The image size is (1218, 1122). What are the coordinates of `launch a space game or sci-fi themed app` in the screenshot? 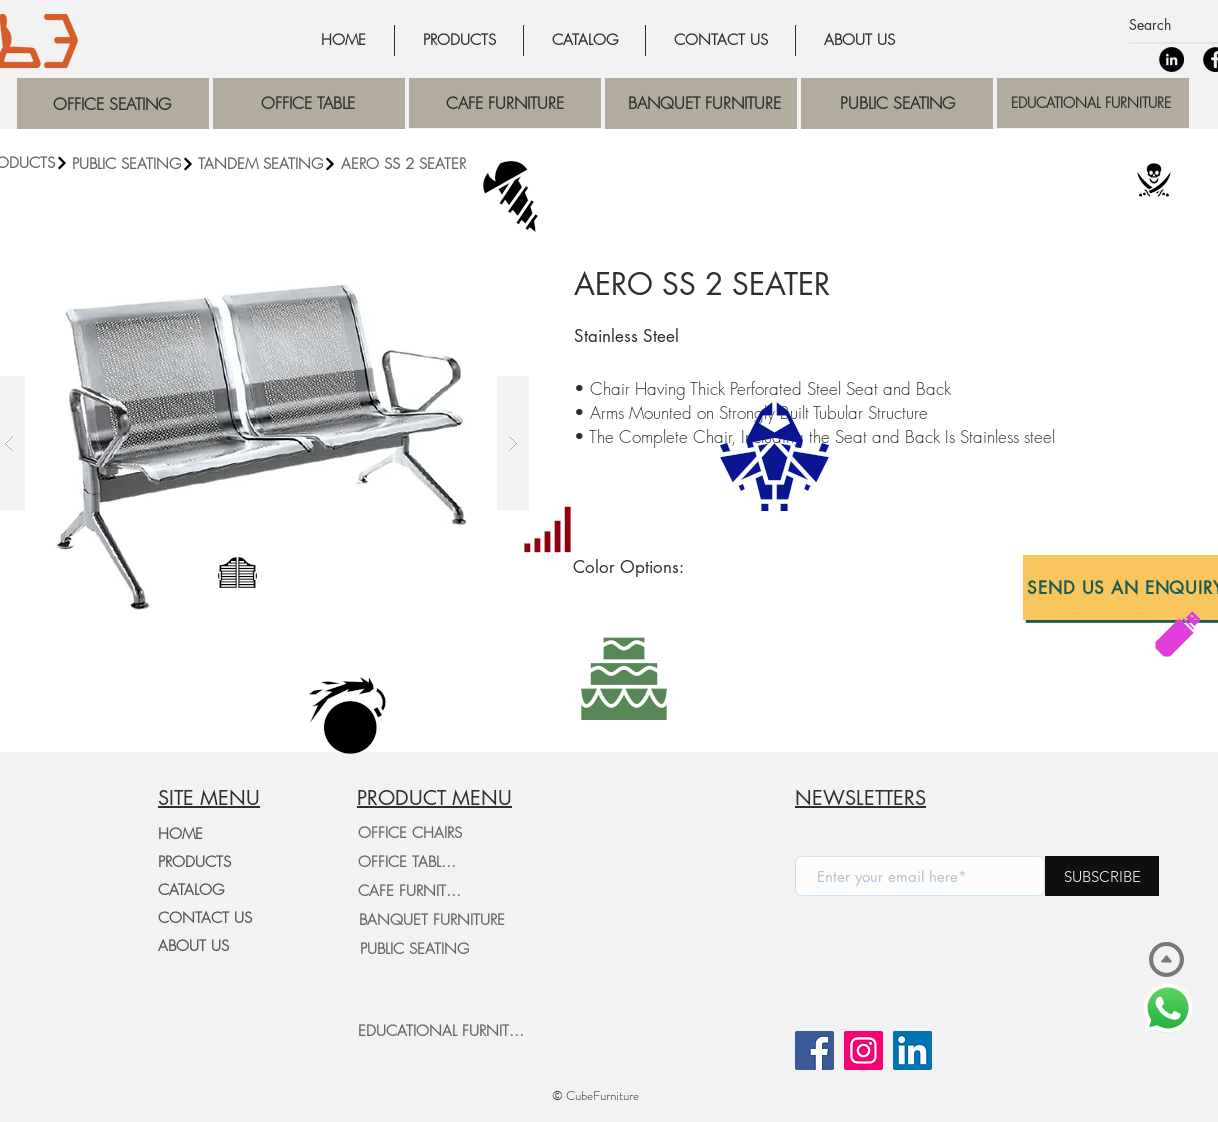 It's located at (774, 455).